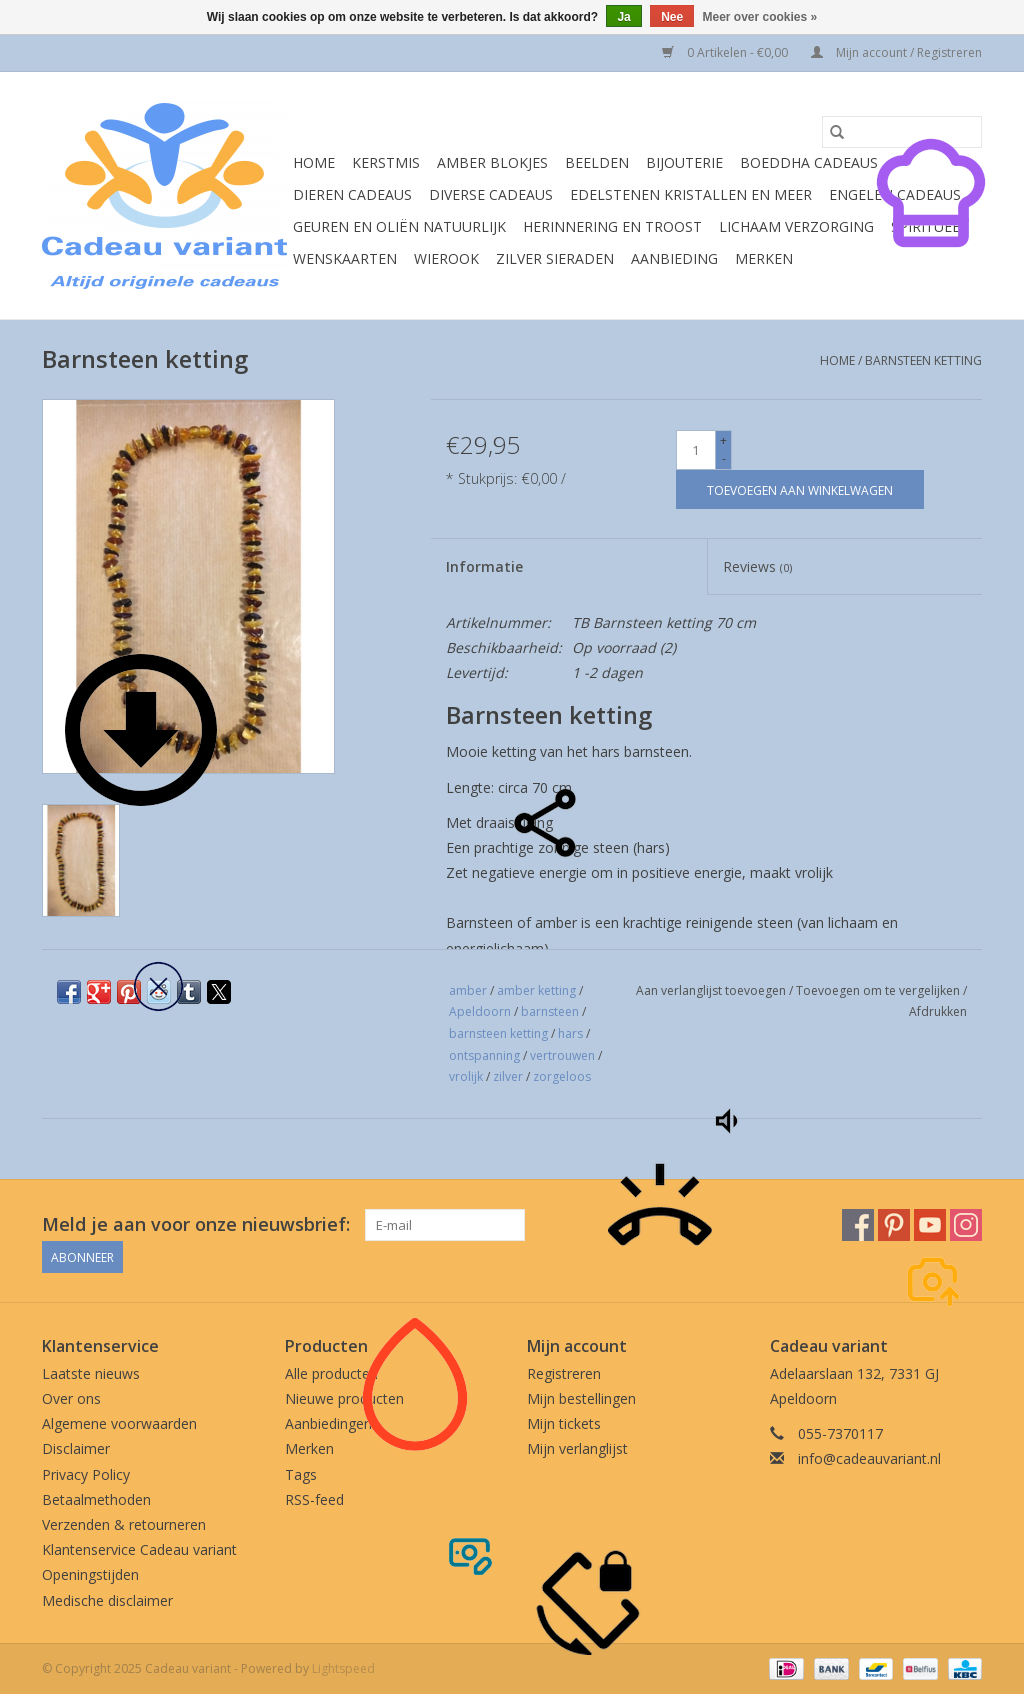 The image size is (1024, 1694). Describe the element at coordinates (932, 1279) in the screenshot. I see `upload a photo from your camera` at that location.